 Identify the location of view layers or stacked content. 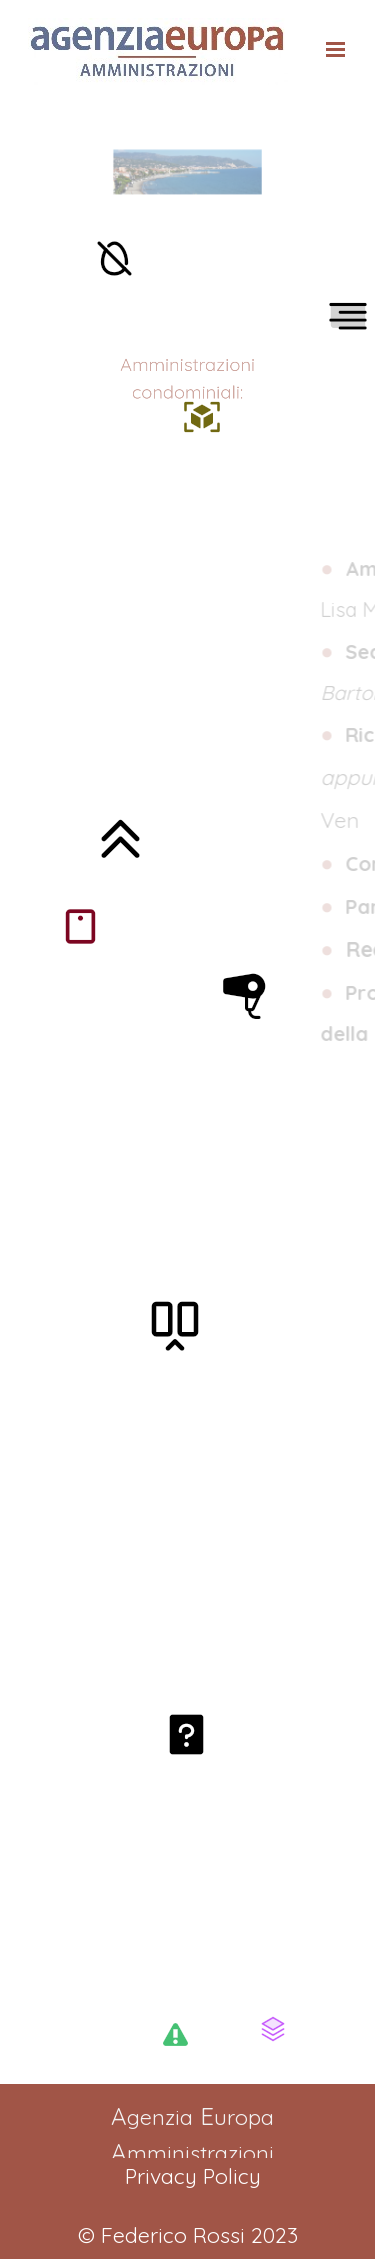
(273, 2029).